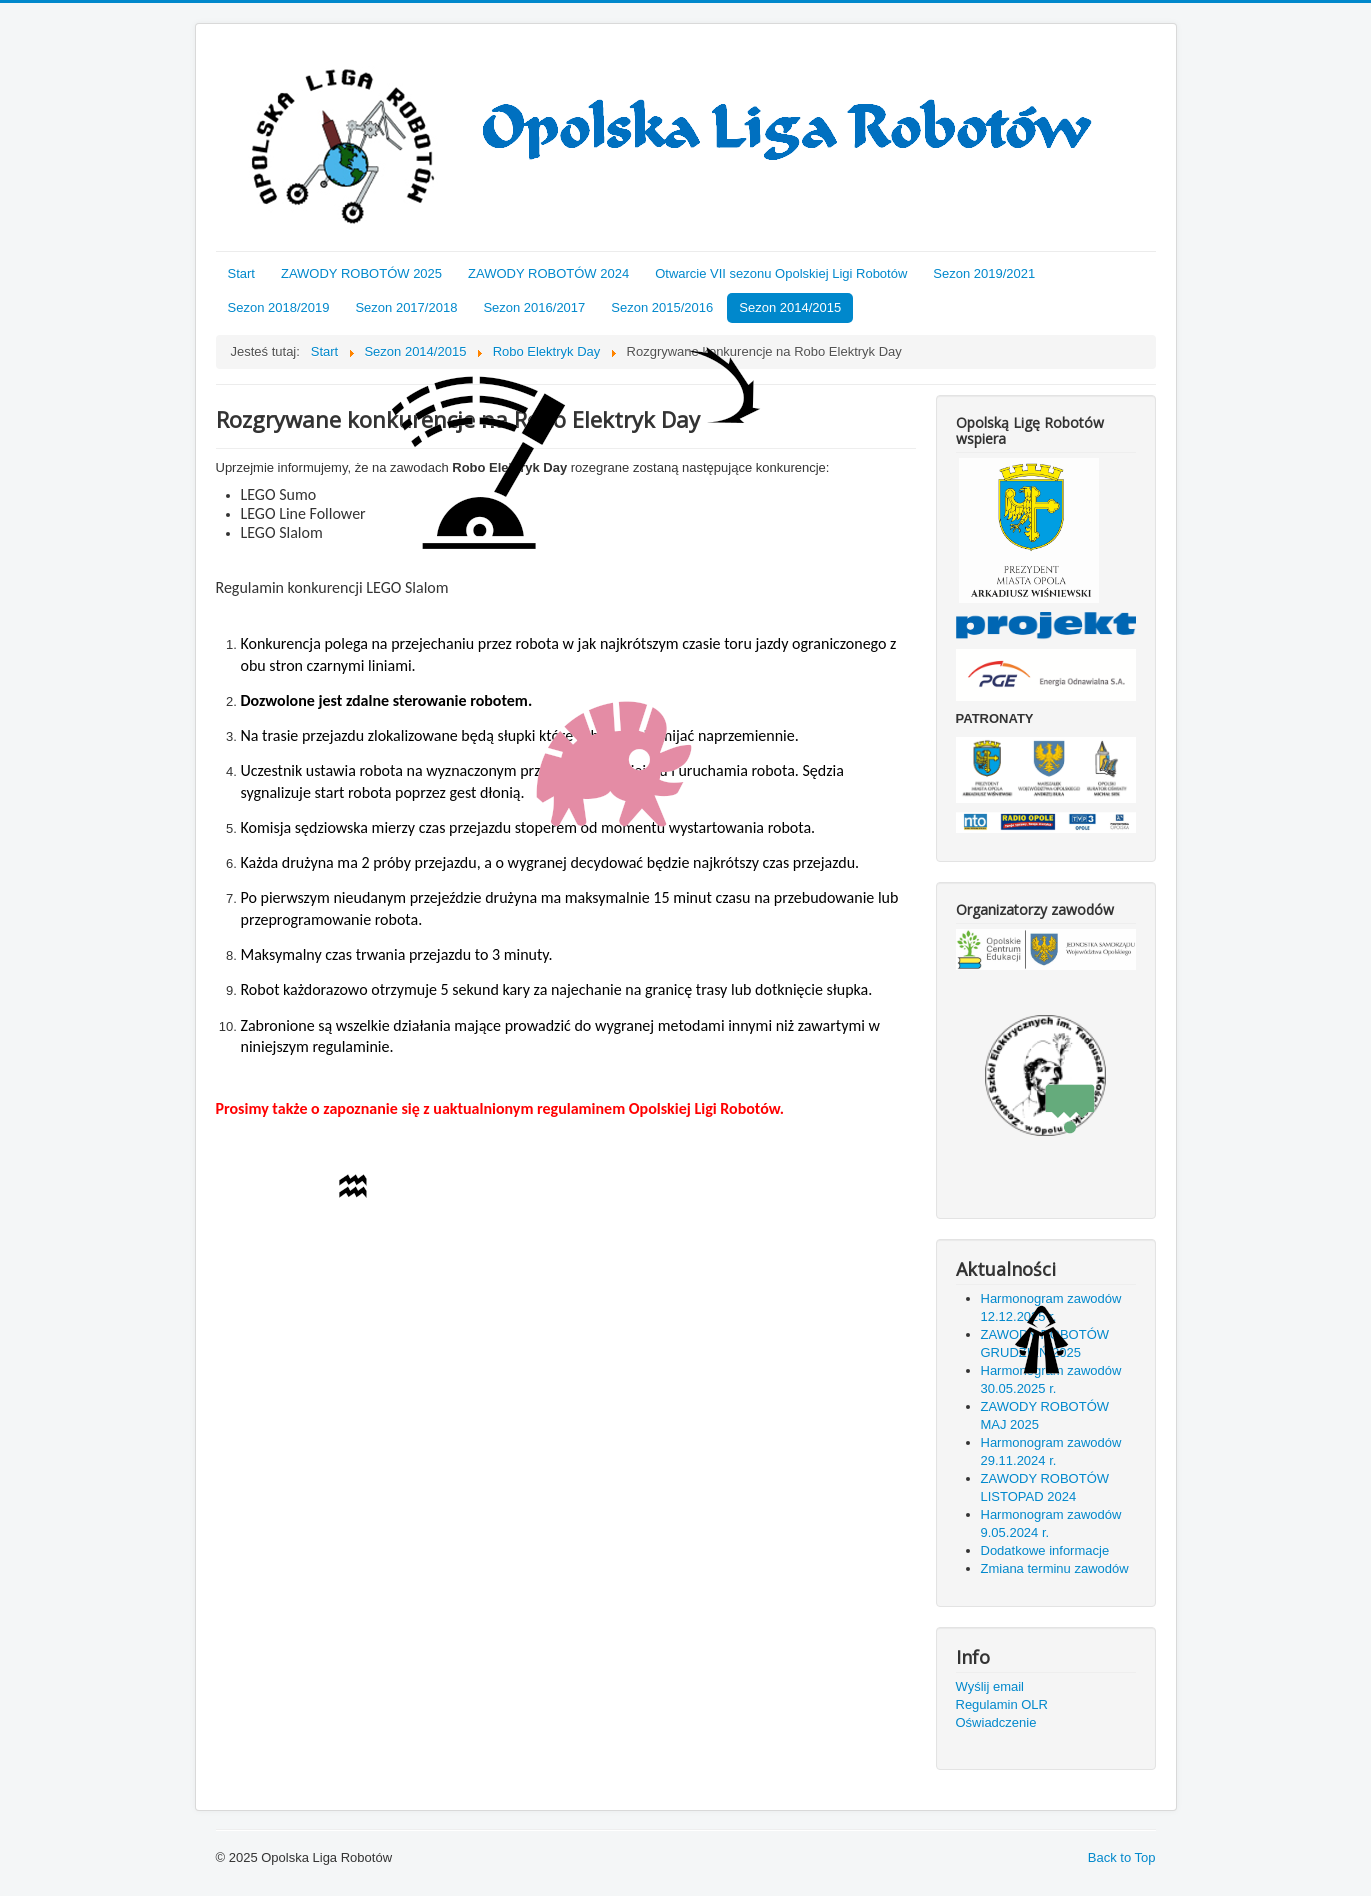  What do you see at coordinates (480, 460) in the screenshot?
I see `toggle a game setting or control` at bounding box center [480, 460].